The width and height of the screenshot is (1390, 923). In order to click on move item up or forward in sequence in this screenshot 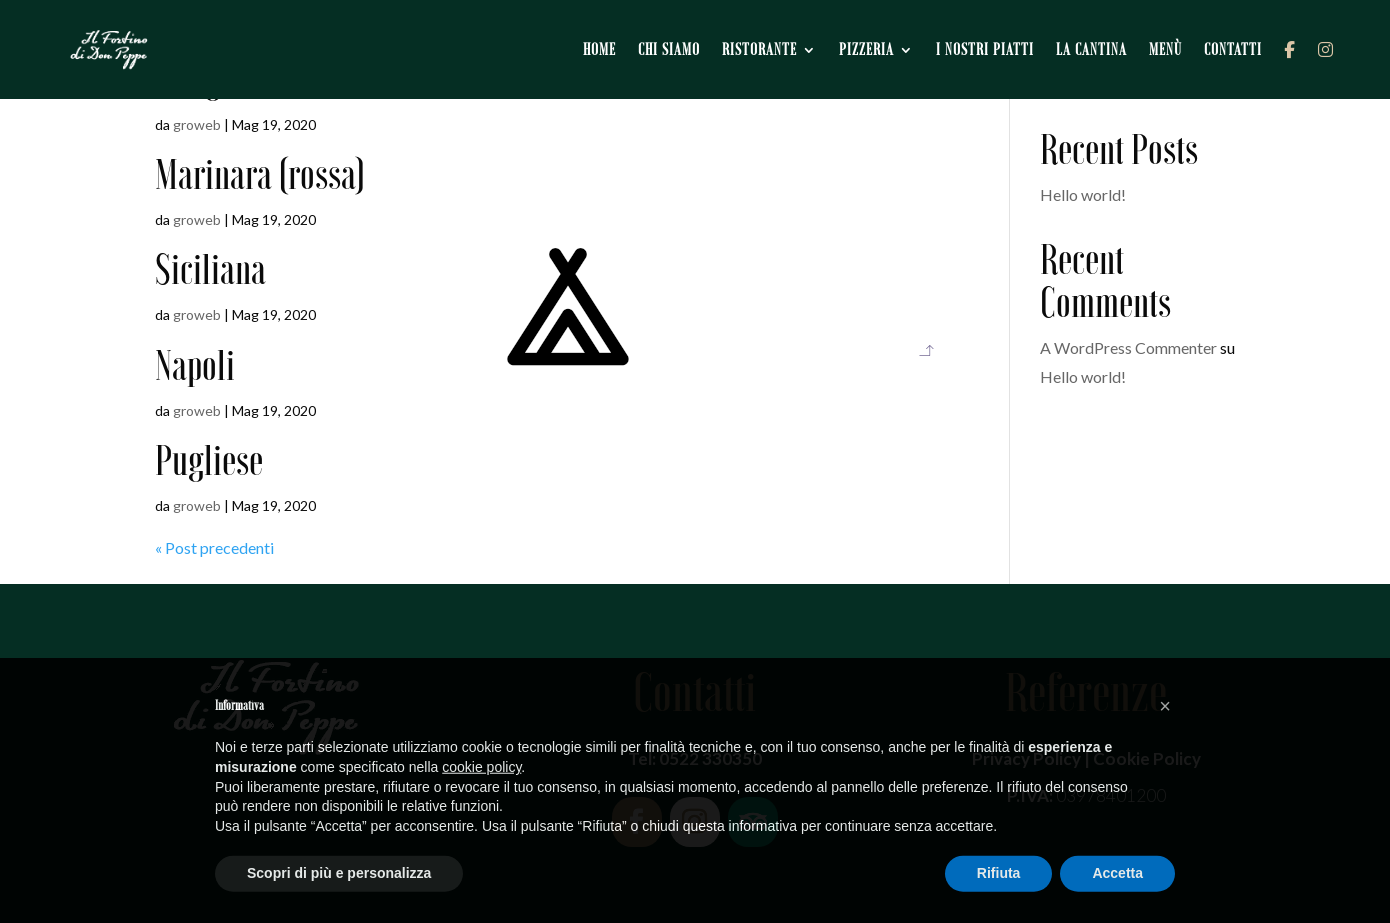, I will do `click(927, 351)`.